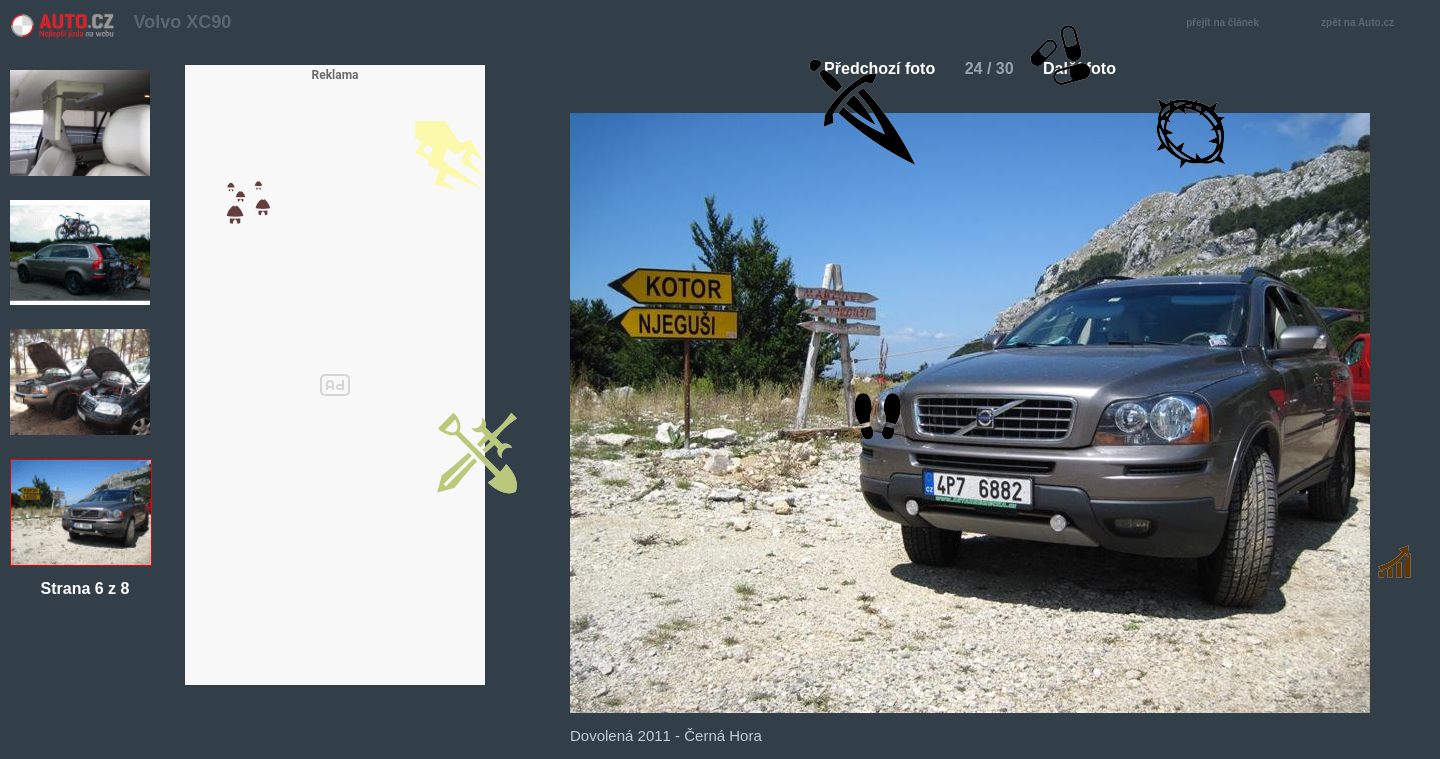 This screenshot has height=759, width=1440. What do you see at coordinates (1191, 133) in the screenshot?
I see `indicates restricted or prohibited area` at bounding box center [1191, 133].